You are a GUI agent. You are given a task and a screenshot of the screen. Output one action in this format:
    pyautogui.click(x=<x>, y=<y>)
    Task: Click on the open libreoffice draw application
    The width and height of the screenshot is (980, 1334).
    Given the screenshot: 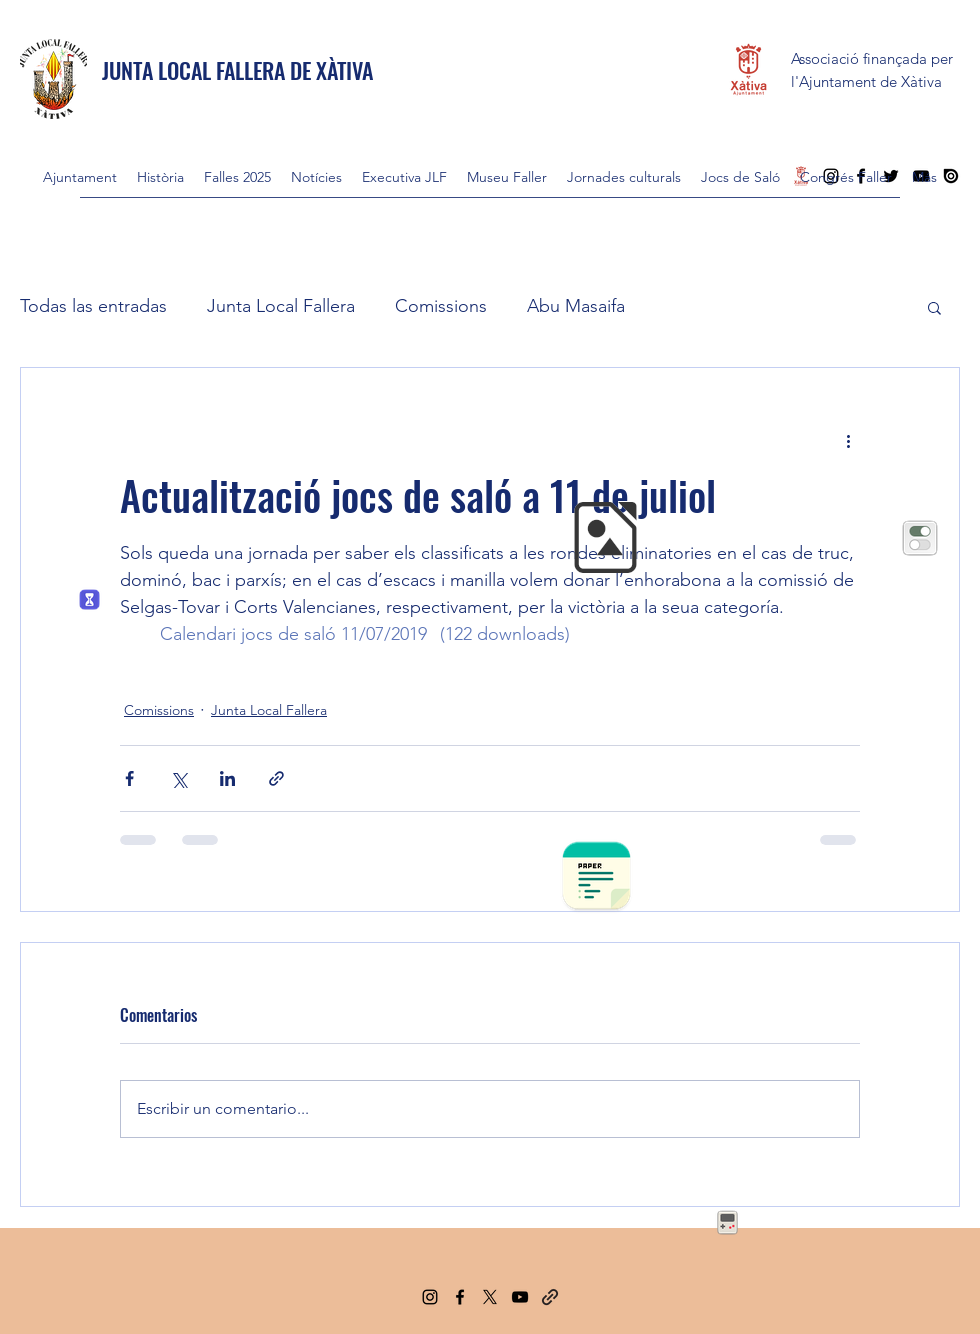 What is the action you would take?
    pyautogui.click(x=605, y=537)
    